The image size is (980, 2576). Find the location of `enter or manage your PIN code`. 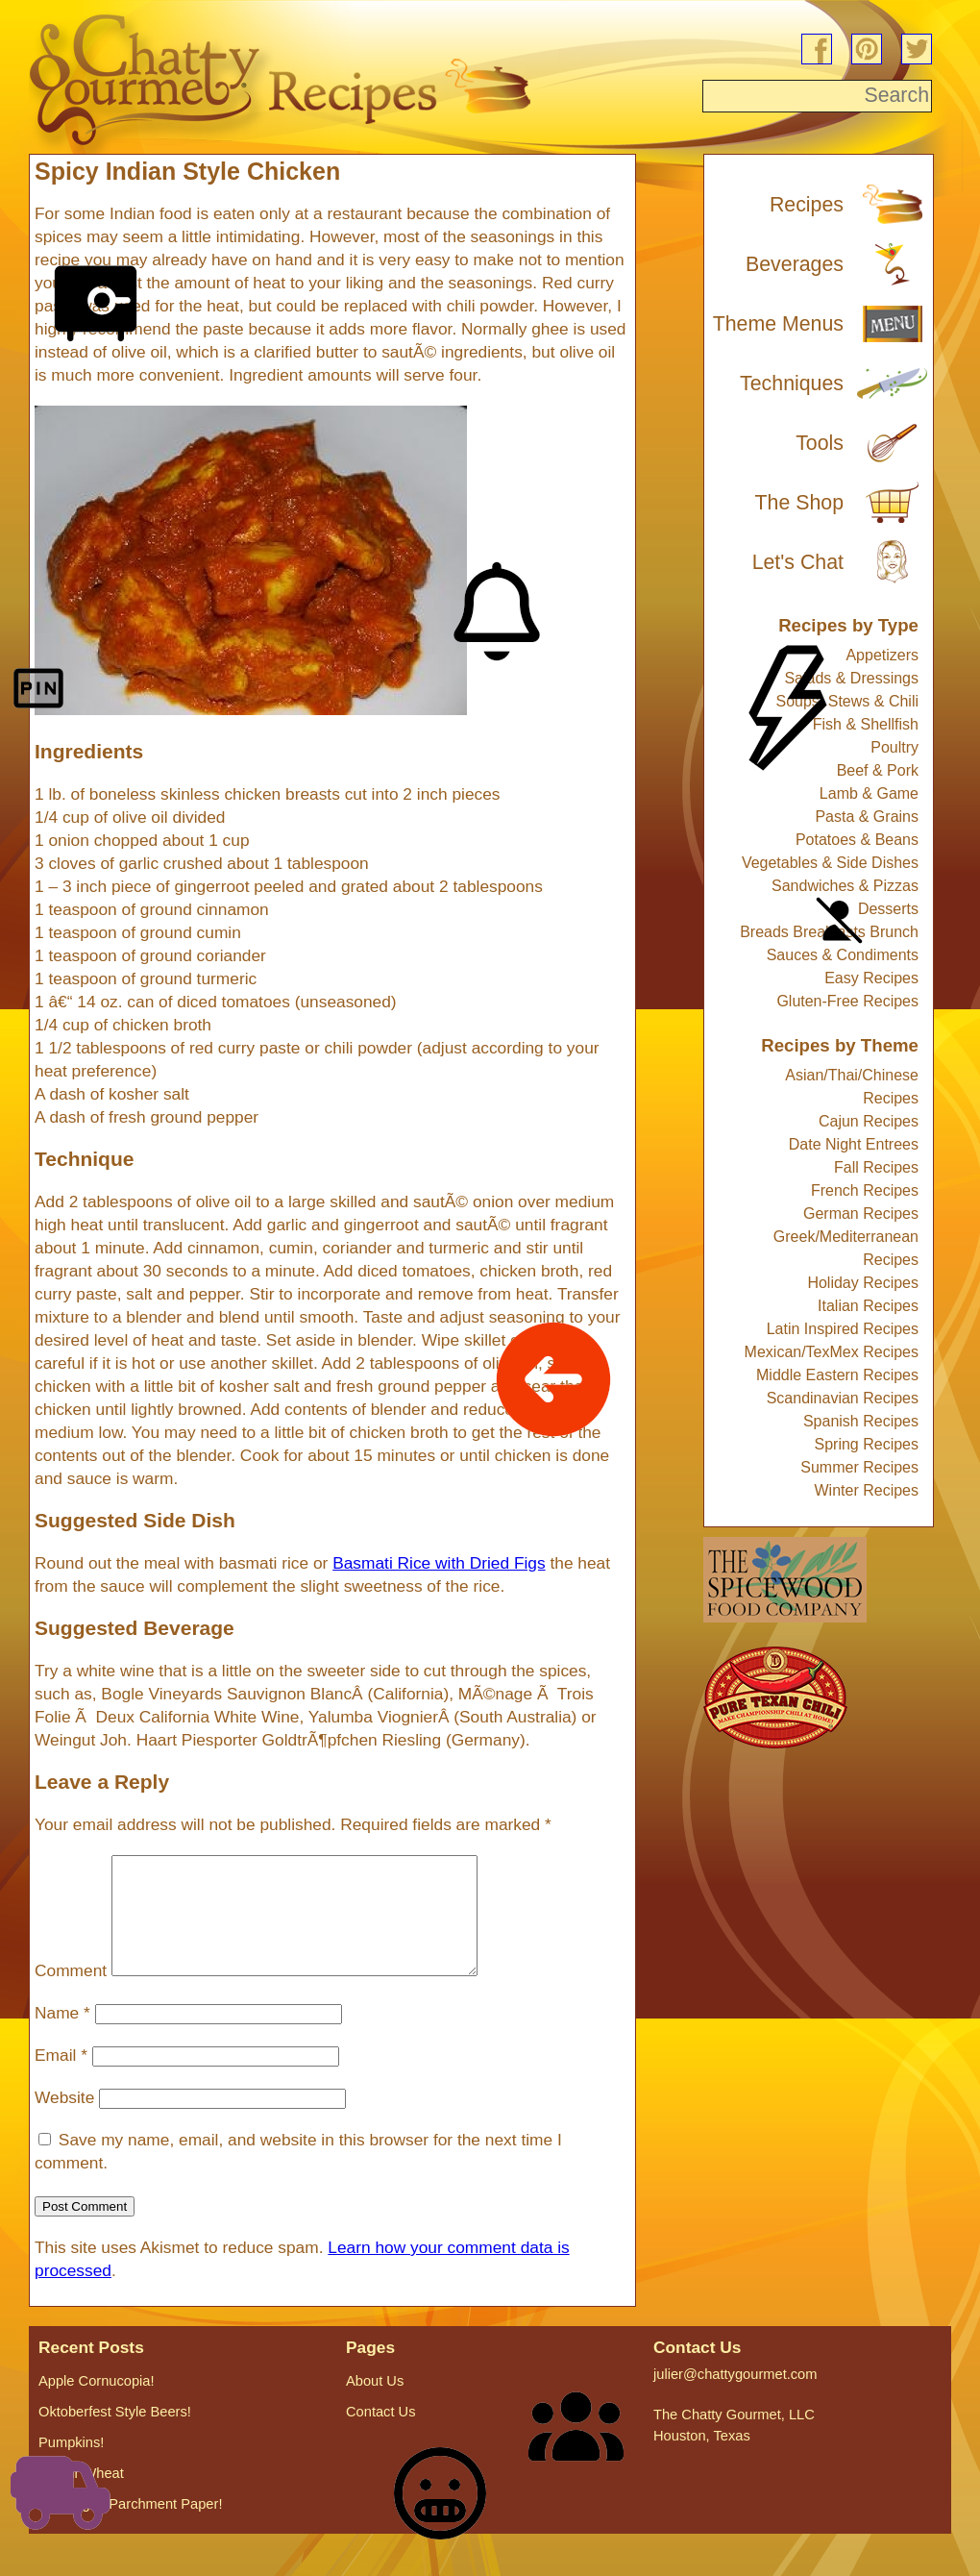

enter or manage your PIN code is located at coordinates (38, 688).